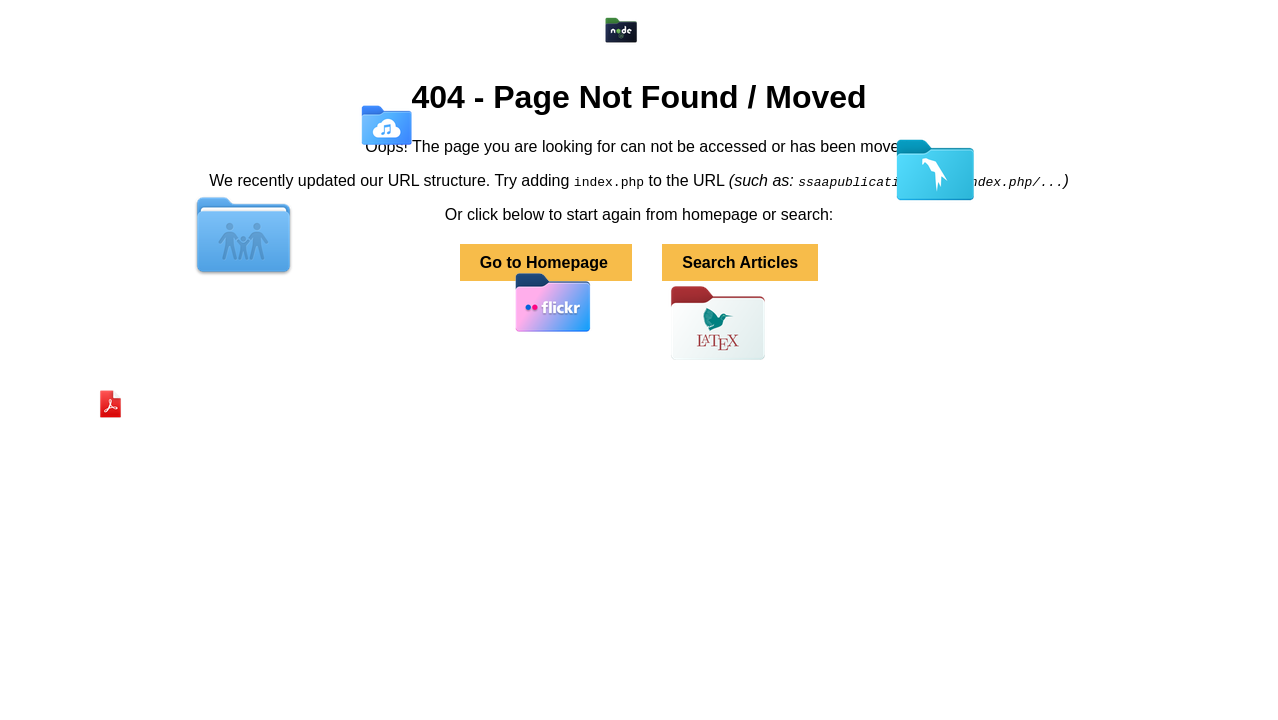 The width and height of the screenshot is (1278, 720). What do you see at coordinates (110, 404) in the screenshot?
I see `open a PDF document` at bounding box center [110, 404].